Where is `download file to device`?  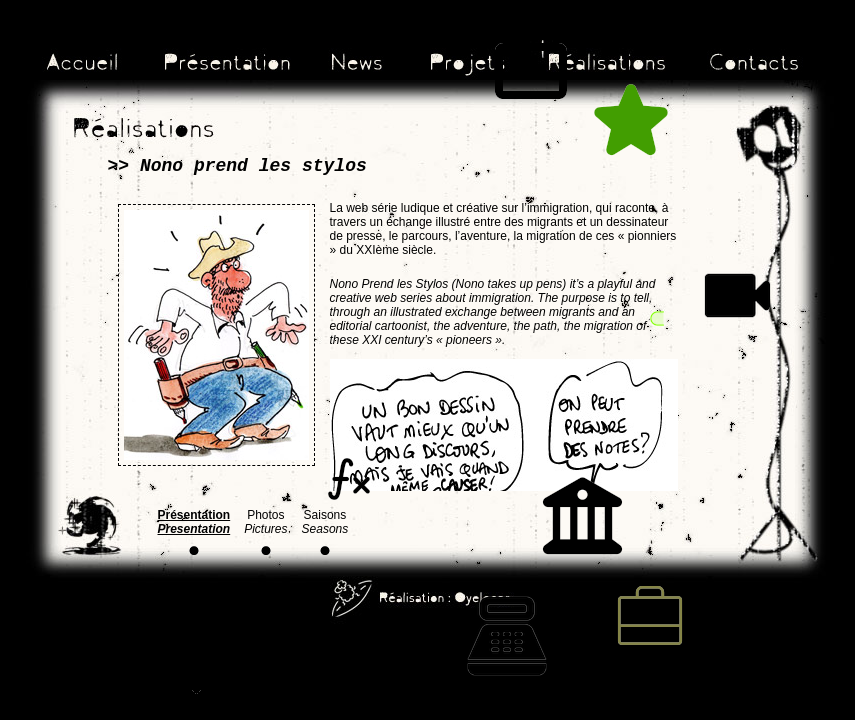 download file to device is located at coordinates (196, 690).